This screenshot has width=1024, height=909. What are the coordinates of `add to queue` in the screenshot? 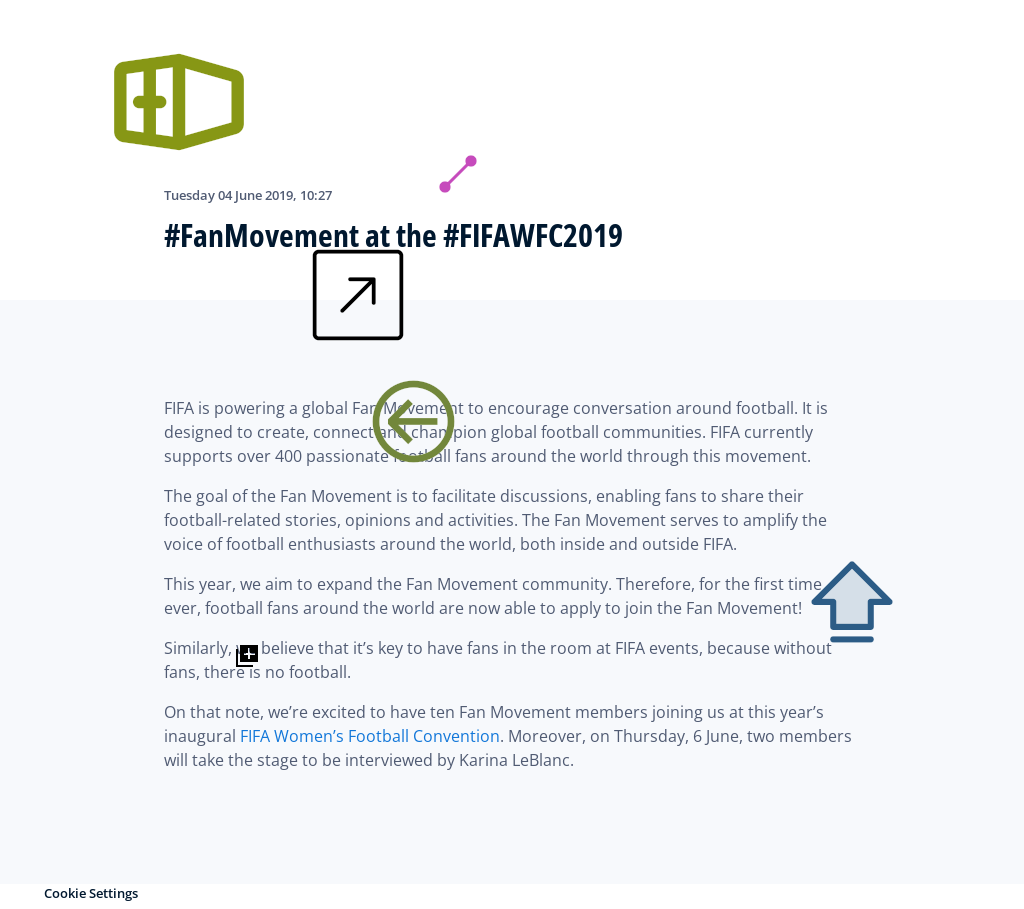 It's located at (247, 656).